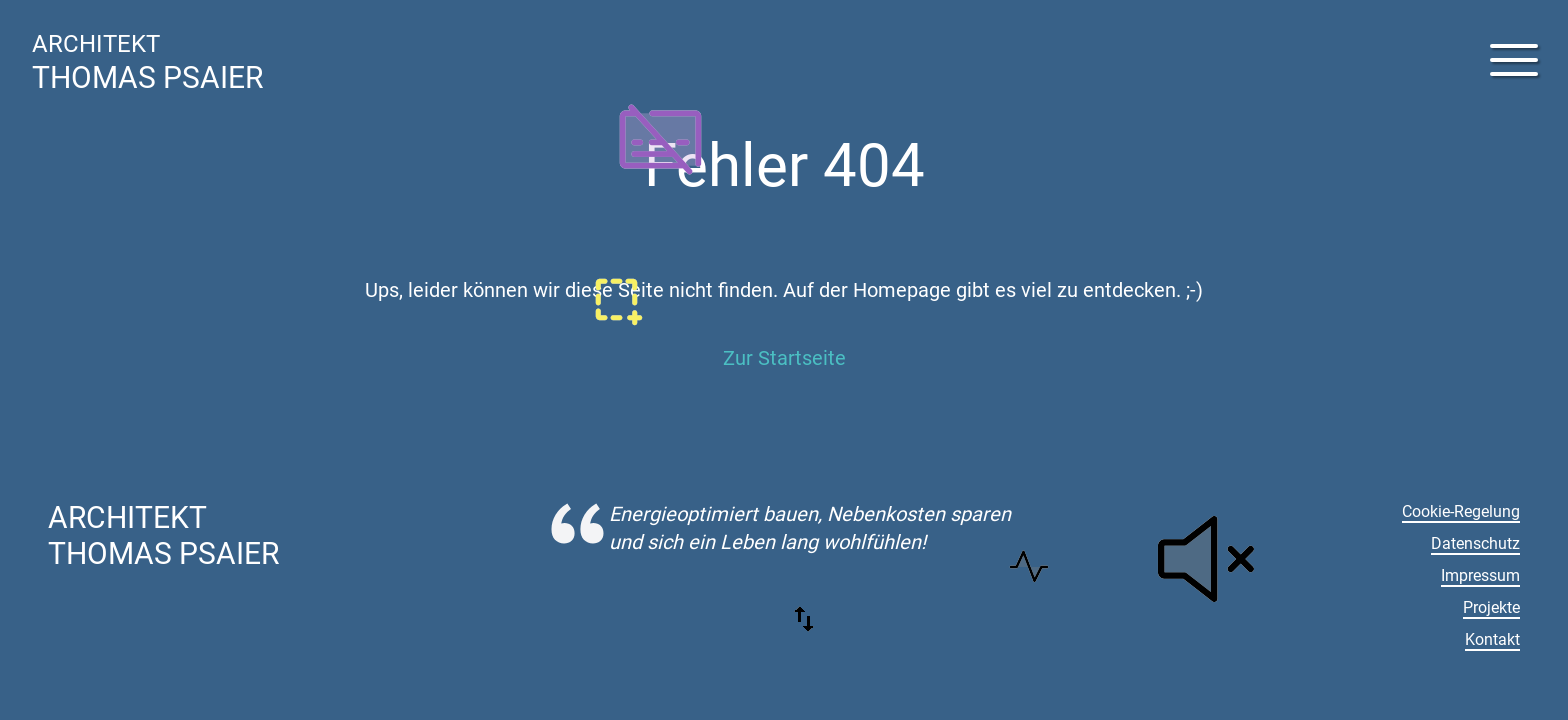 The width and height of the screenshot is (1568, 720). Describe the element at coordinates (1201, 559) in the screenshot. I see `mute audio or sound` at that location.